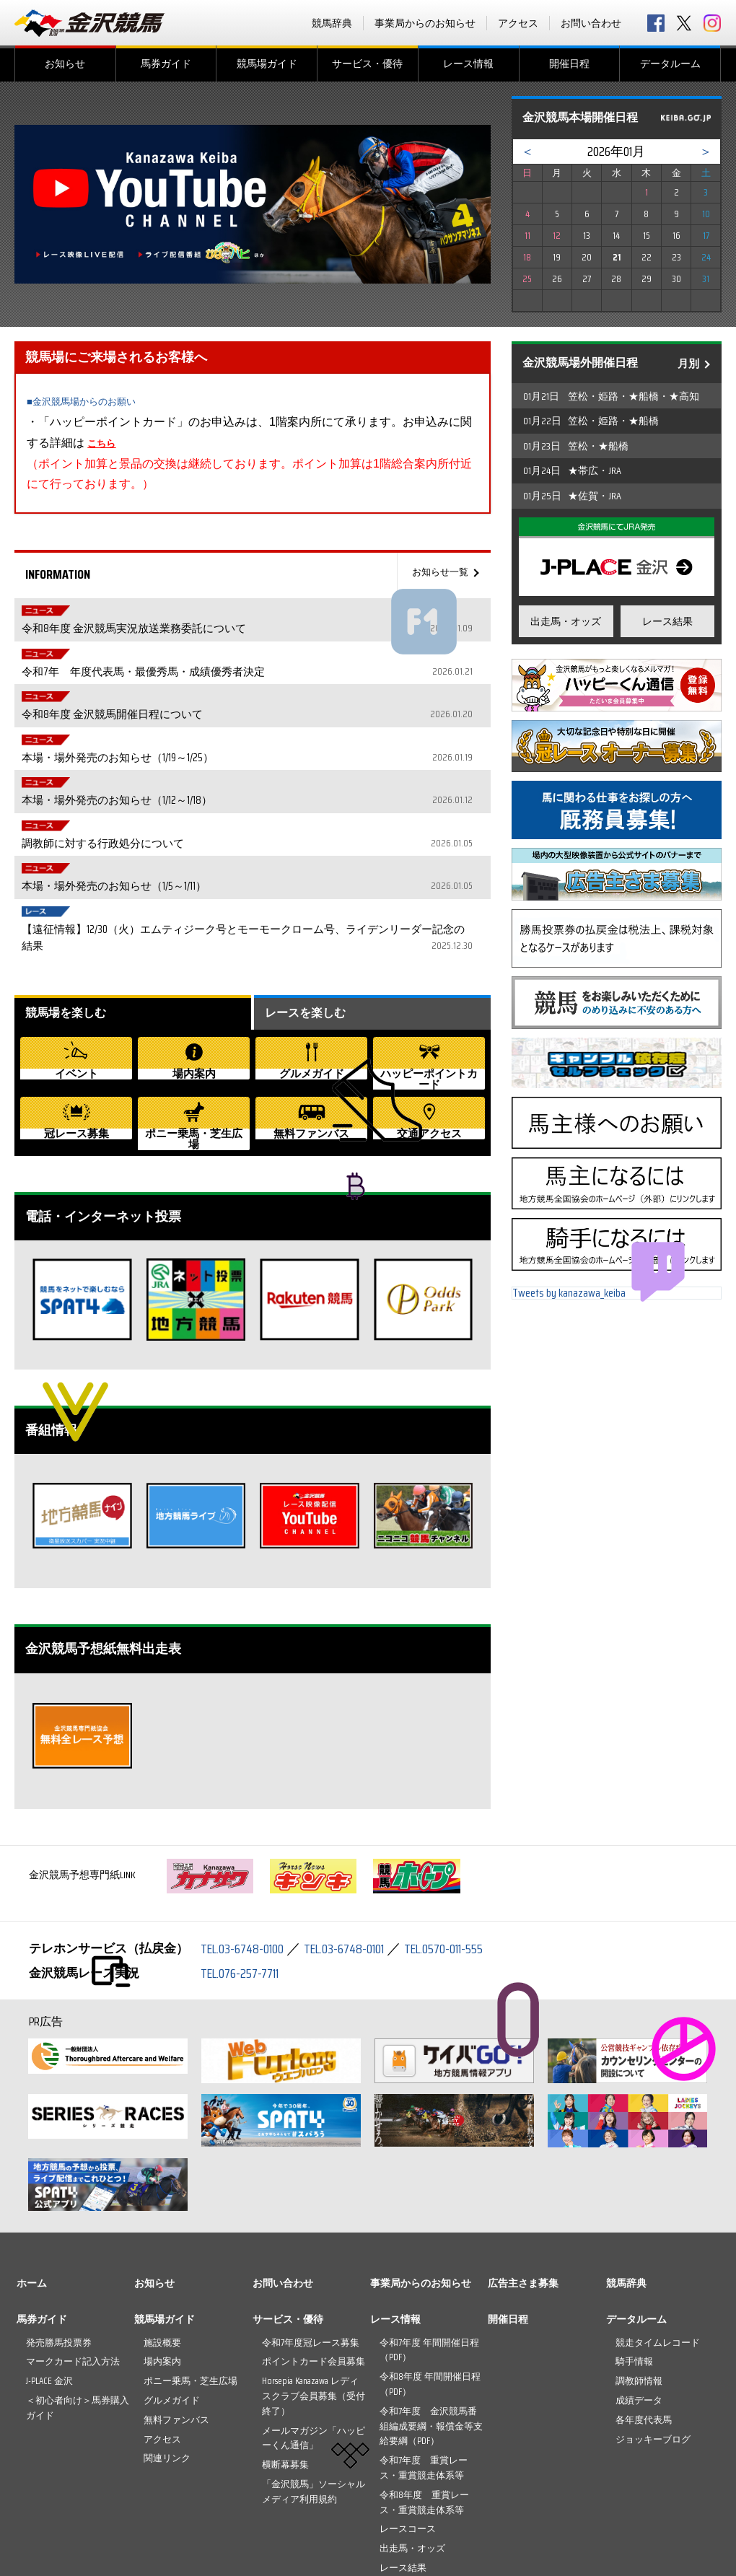  I want to click on view bitcoin balance or wallet, so click(354, 1186).